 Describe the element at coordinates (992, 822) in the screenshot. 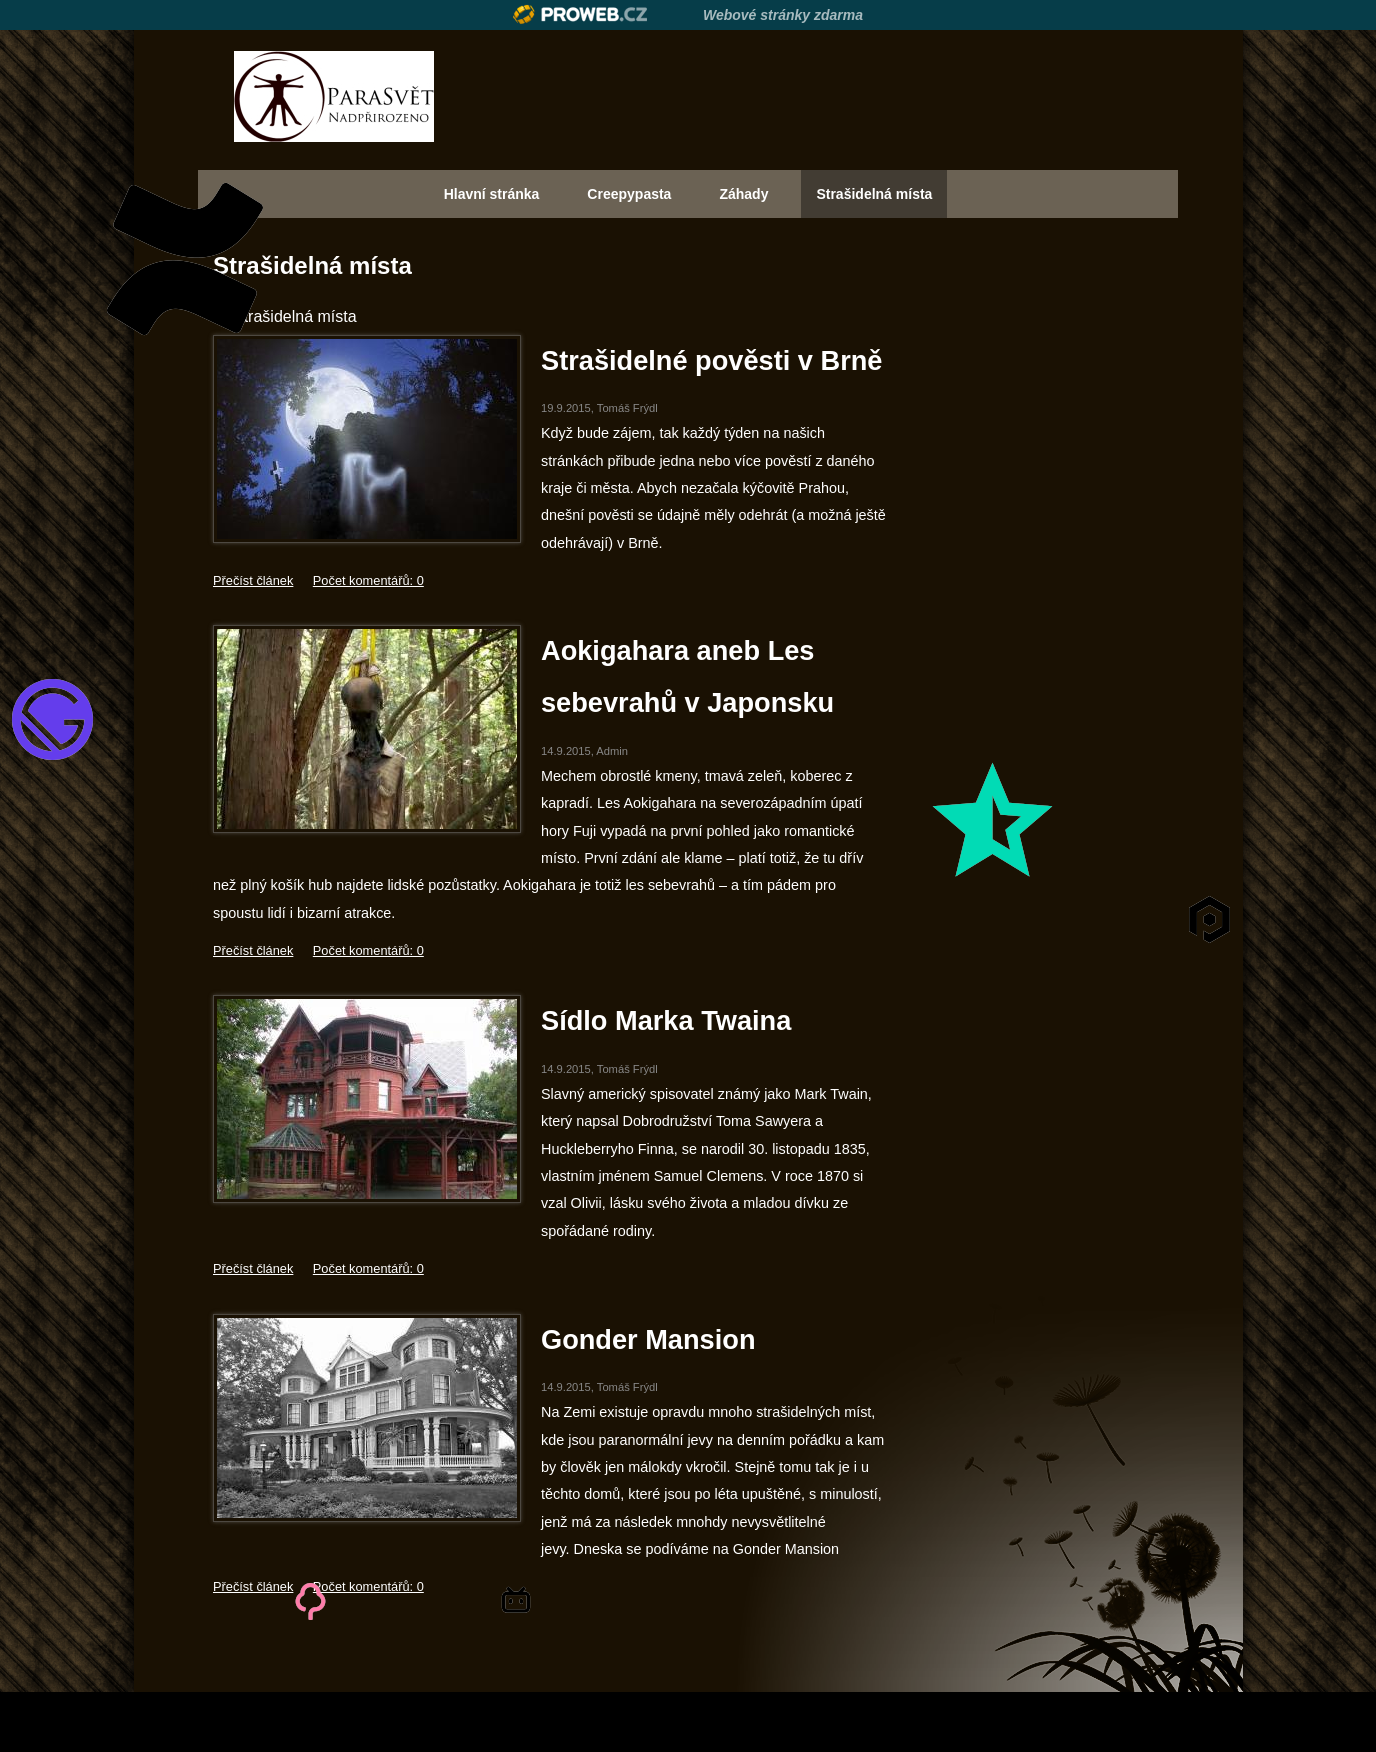

I see `indicates a partial or half-star rating` at that location.